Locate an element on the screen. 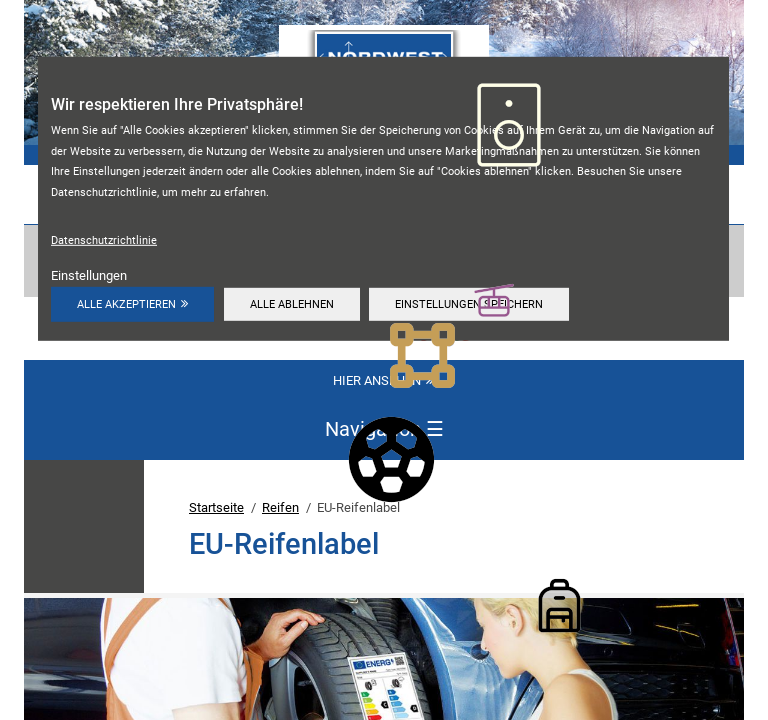  access sports or soccer-related content is located at coordinates (391, 459).